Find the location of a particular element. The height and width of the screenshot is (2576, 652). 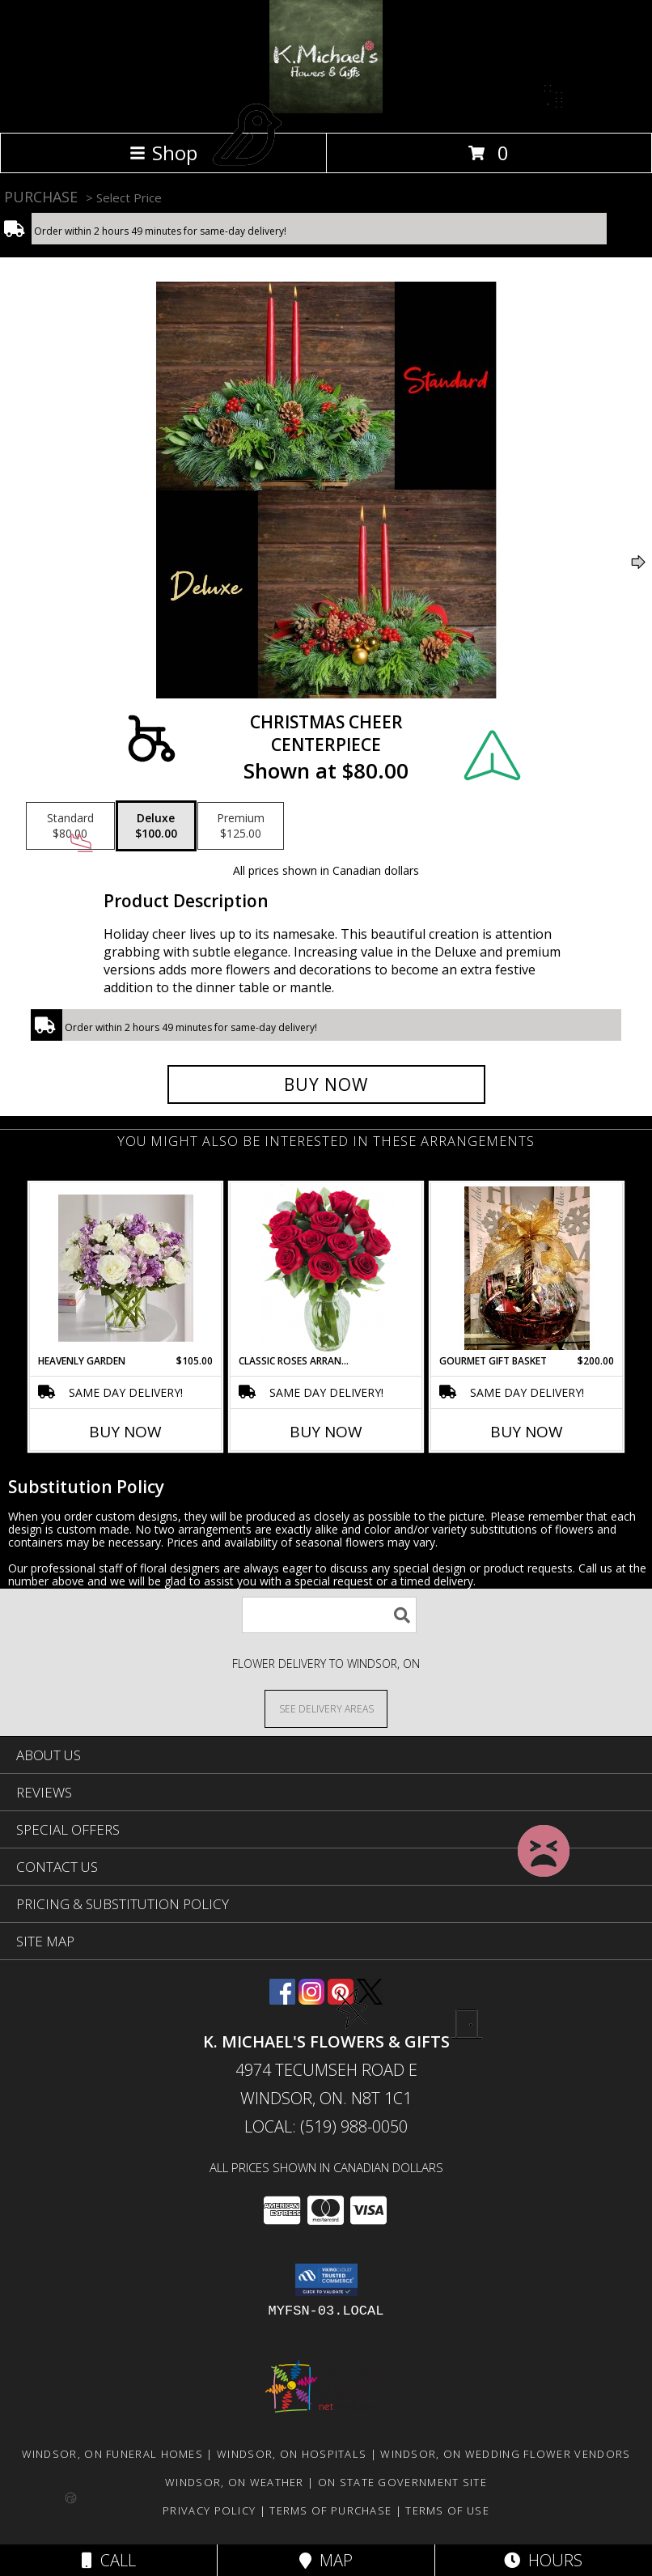

navigate to the next item or step is located at coordinates (637, 562).